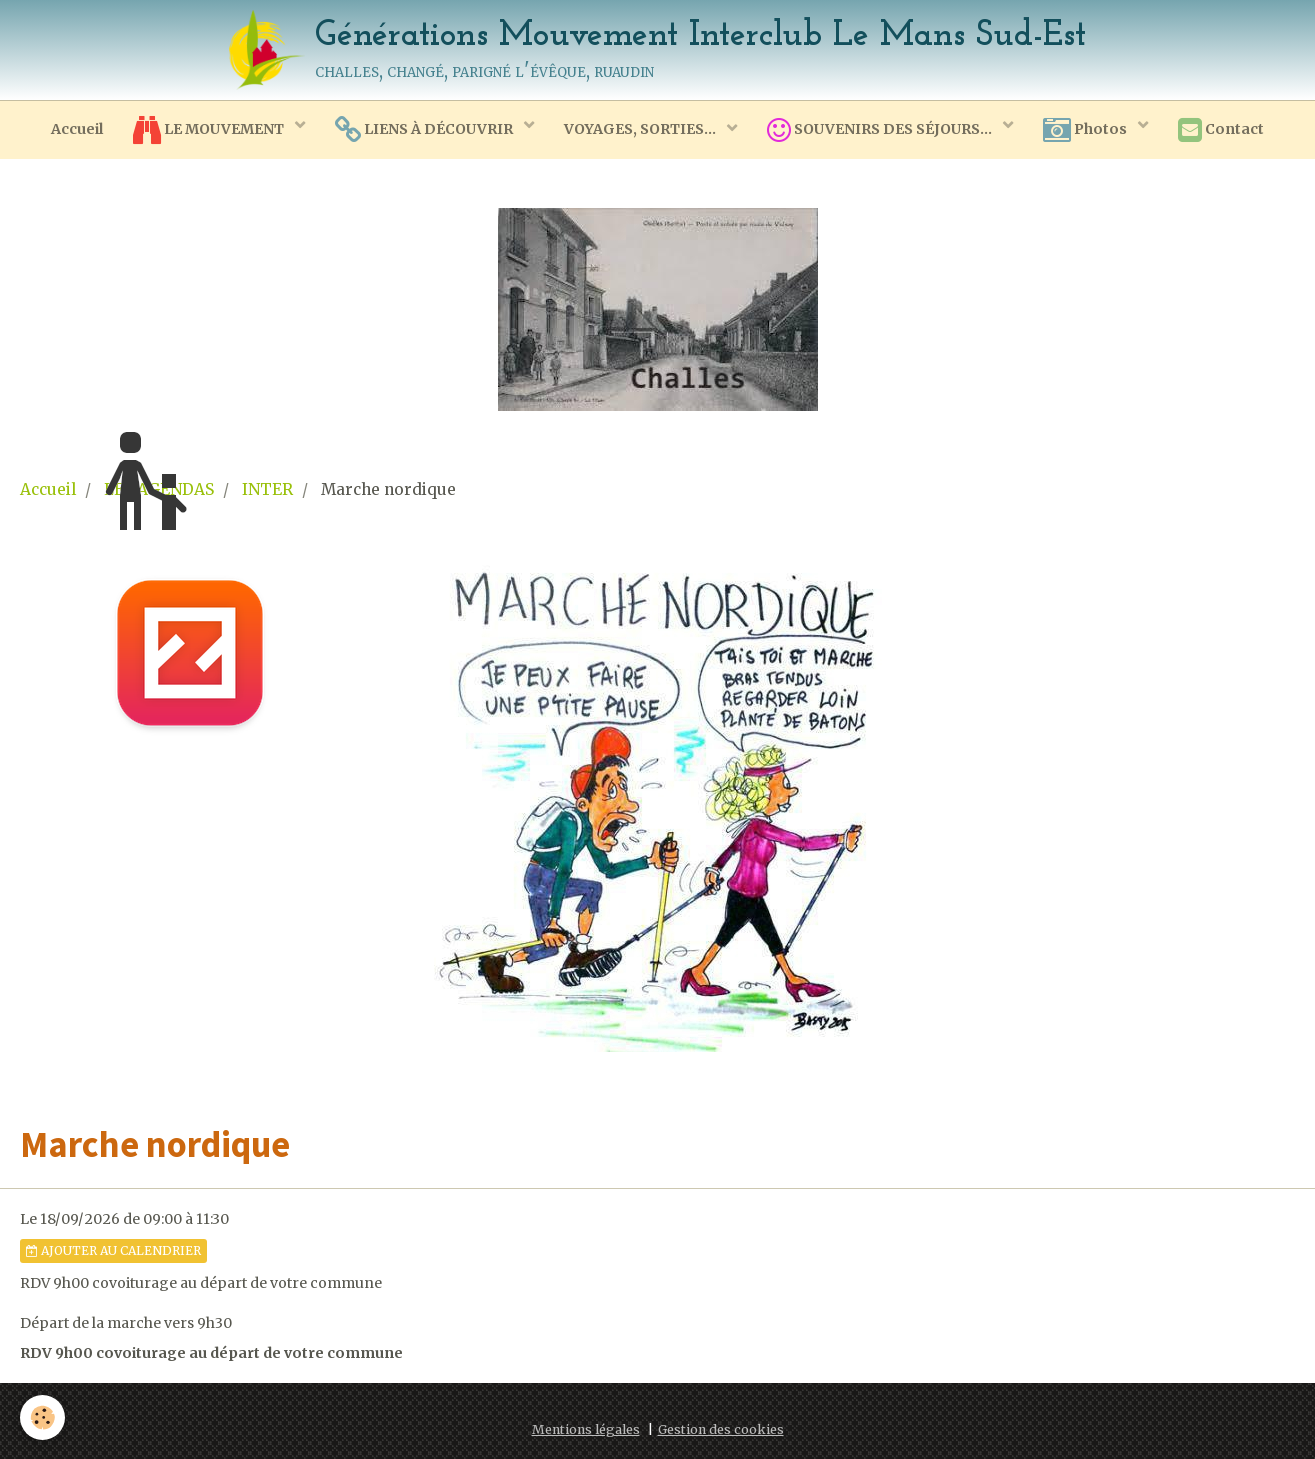 The width and height of the screenshot is (1315, 1459). What do you see at coordinates (148, 481) in the screenshot?
I see `access parental control settings` at bounding box center [148, 481].